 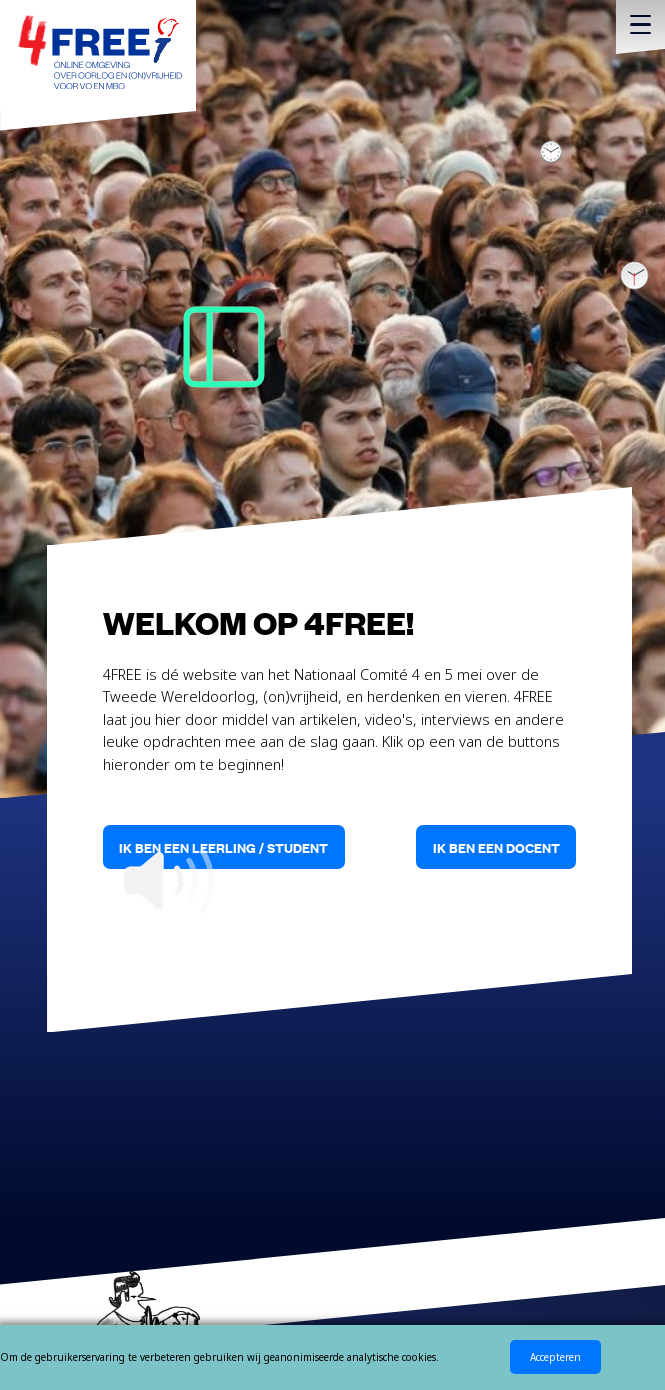 What do you see at coordinates (634, 275) in the screenshot?
I see `open date and time settings` at bounding box center [634, 275].